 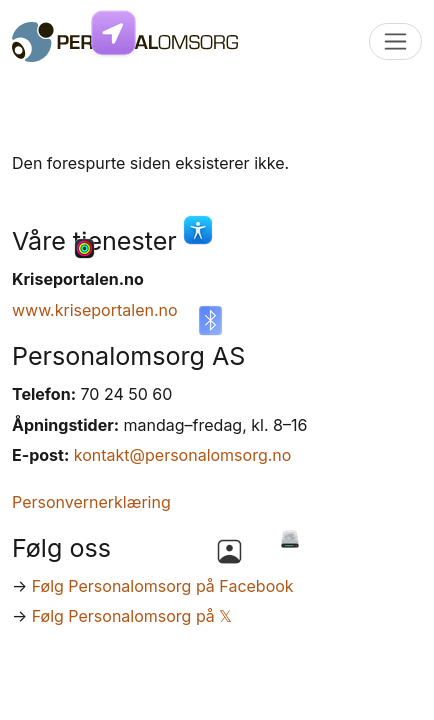 I want to click on open the fitness app, so click(x=84, y=248).